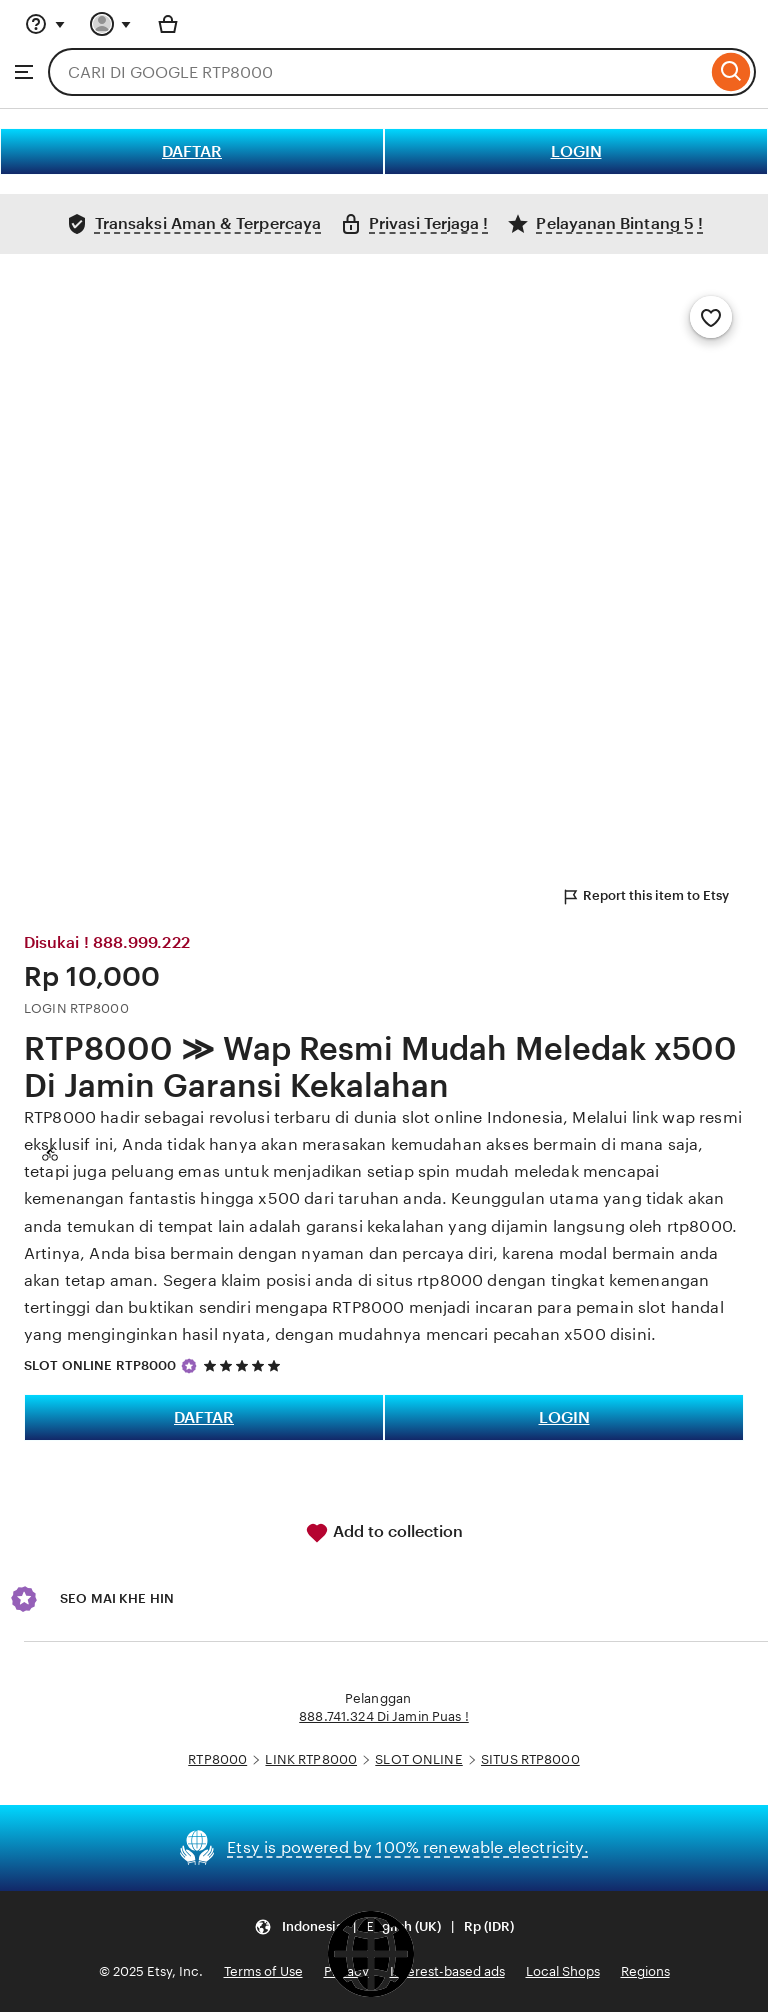  Describe the element at coordinates (371, 1954) in the screenshot. I see `access website or browse the web` at that location.